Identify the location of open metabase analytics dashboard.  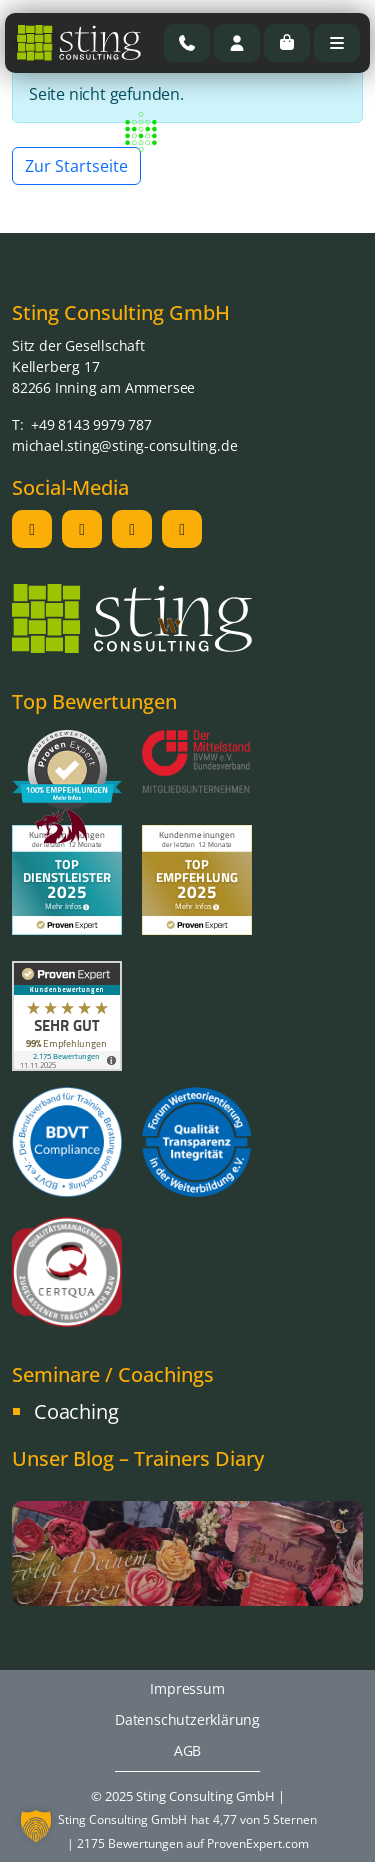
(141, 132).